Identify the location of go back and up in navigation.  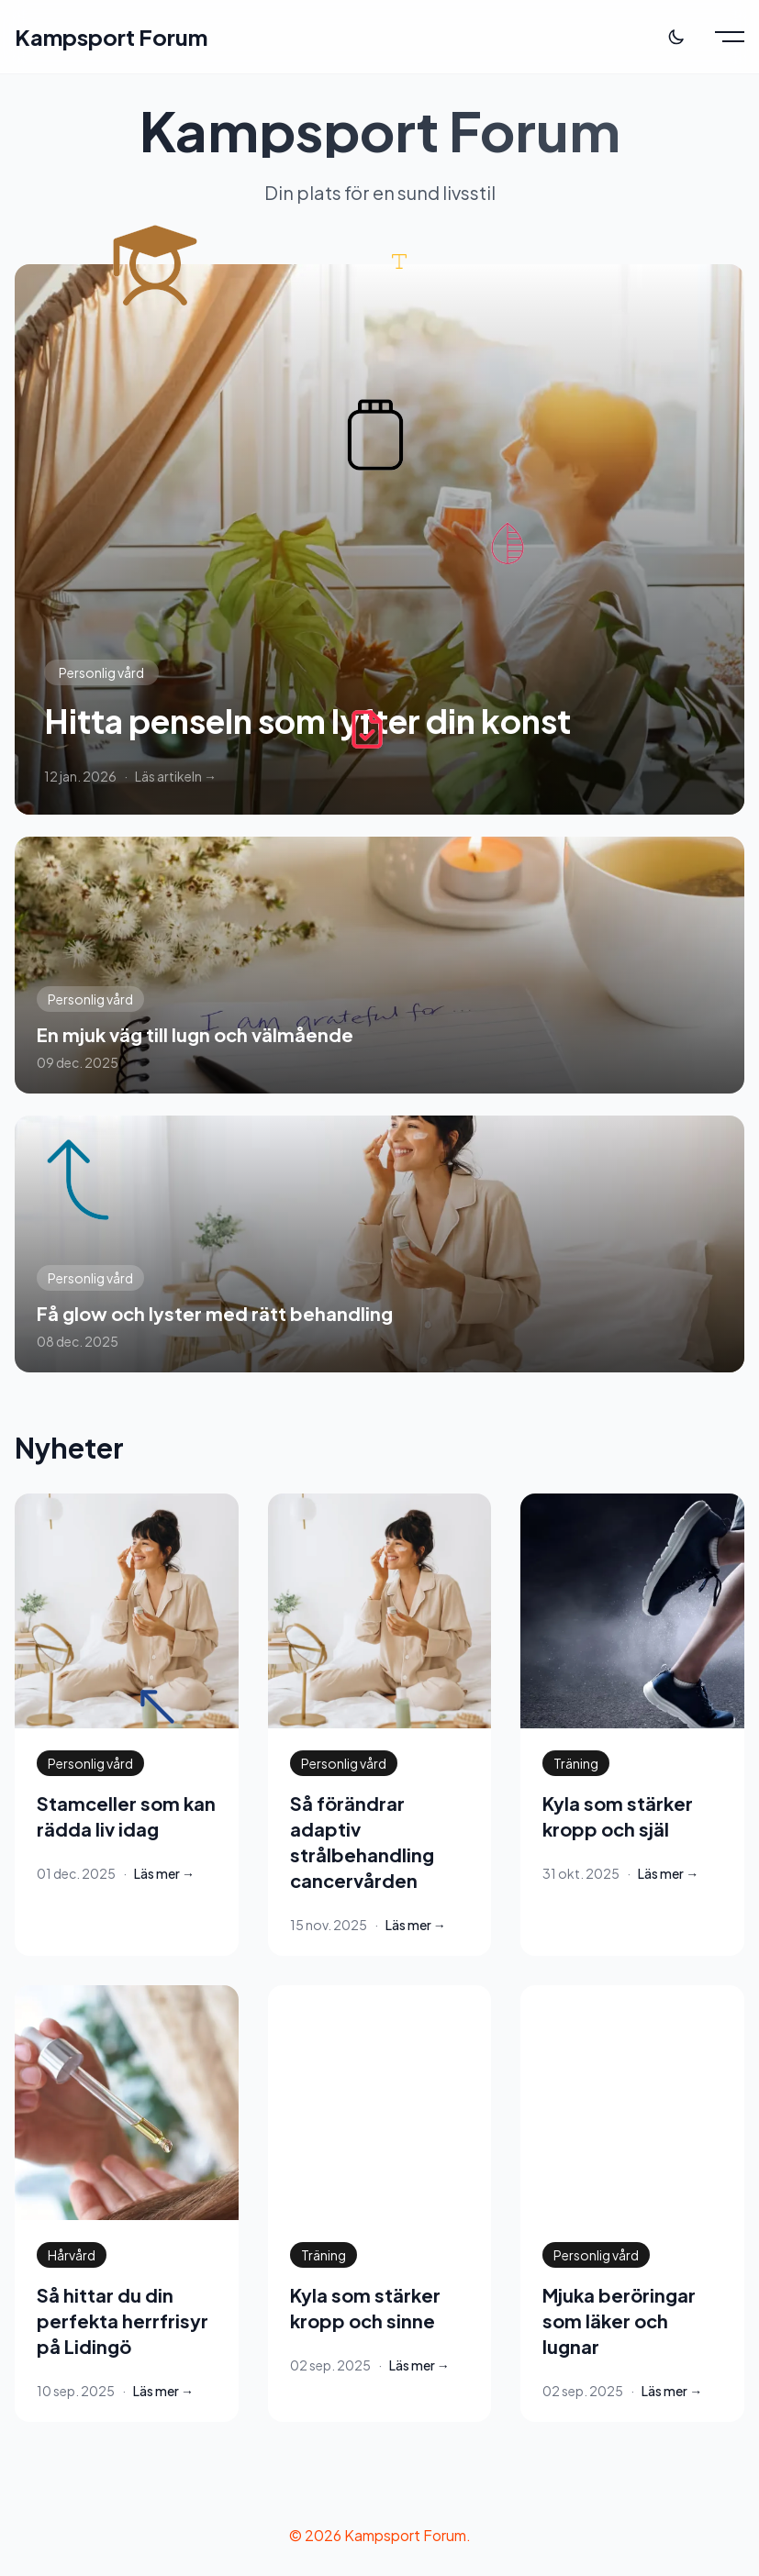
(78, 1180).